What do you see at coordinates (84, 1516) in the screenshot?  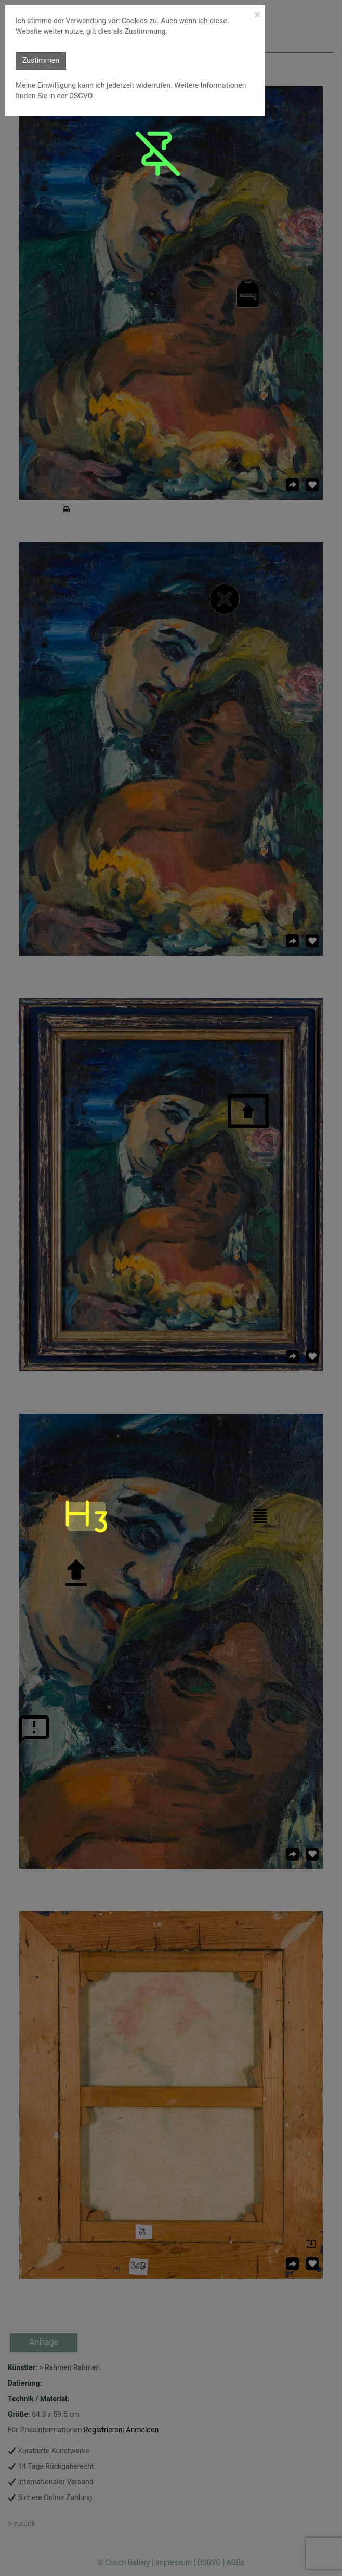 I see `format text as heading level 3` at bounding box center [84, 1516].